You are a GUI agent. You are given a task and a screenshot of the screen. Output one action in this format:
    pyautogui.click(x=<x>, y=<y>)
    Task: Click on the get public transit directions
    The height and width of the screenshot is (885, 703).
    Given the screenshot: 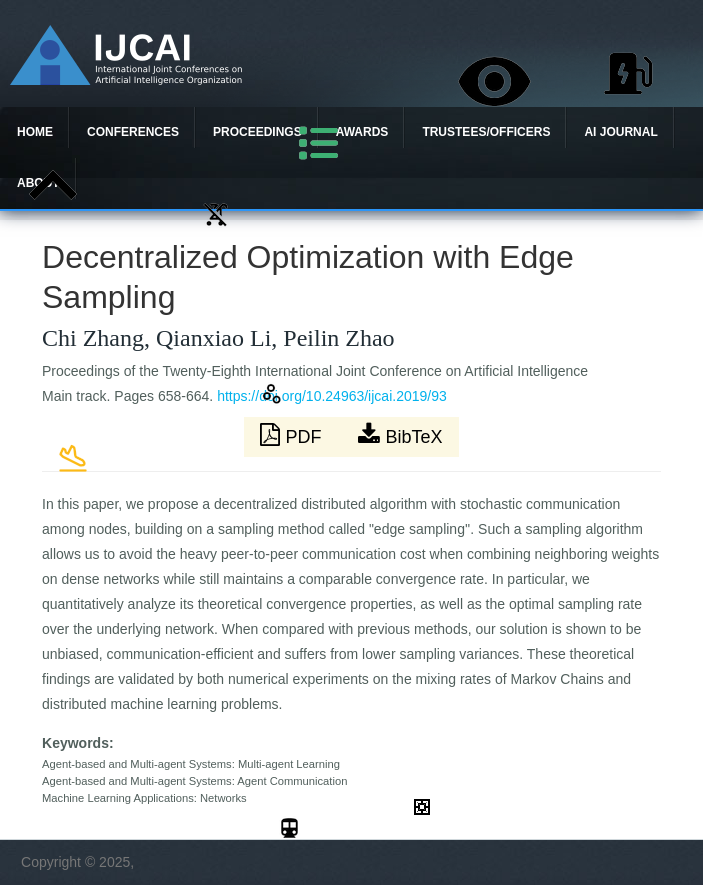 What is the action you would take?
    pyautogui.click(x=289, y=828)
    